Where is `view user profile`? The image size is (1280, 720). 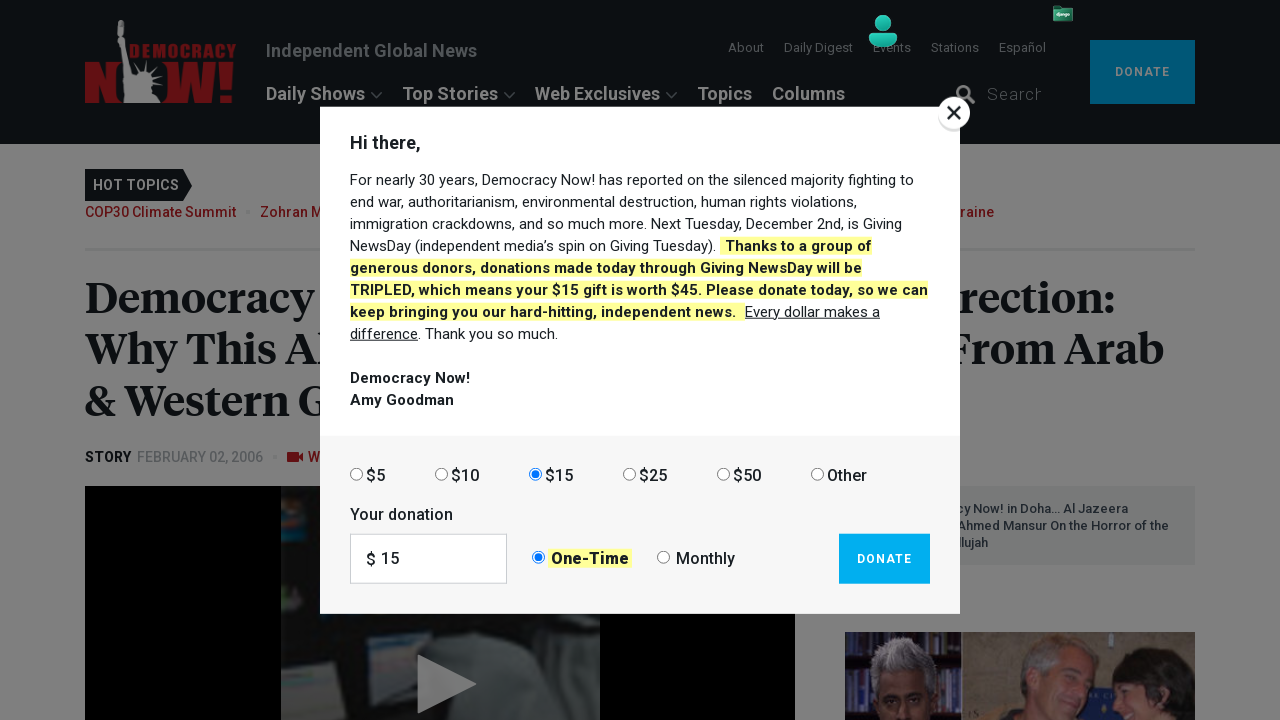 view user profile is located at coordinates (883, 31).